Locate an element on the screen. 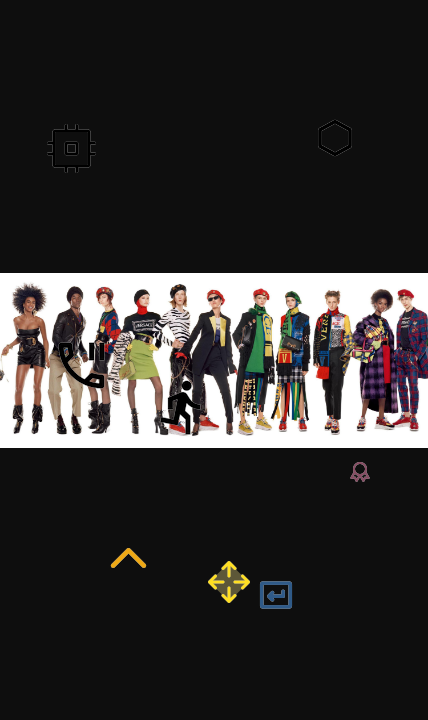  view achievements or awards is located at coordinates (360, 472).